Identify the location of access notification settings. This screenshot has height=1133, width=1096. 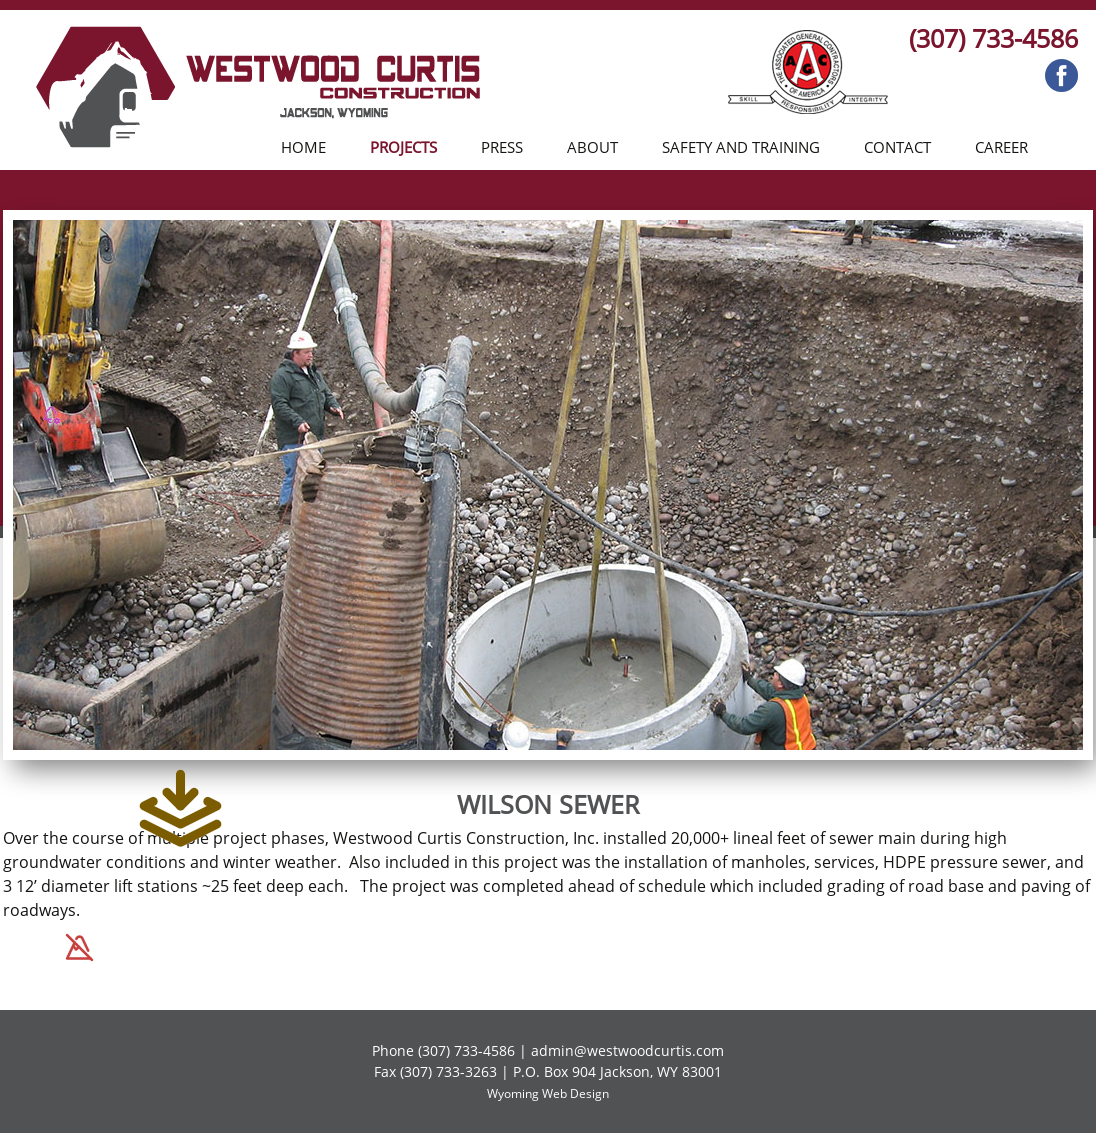
(51, 415).